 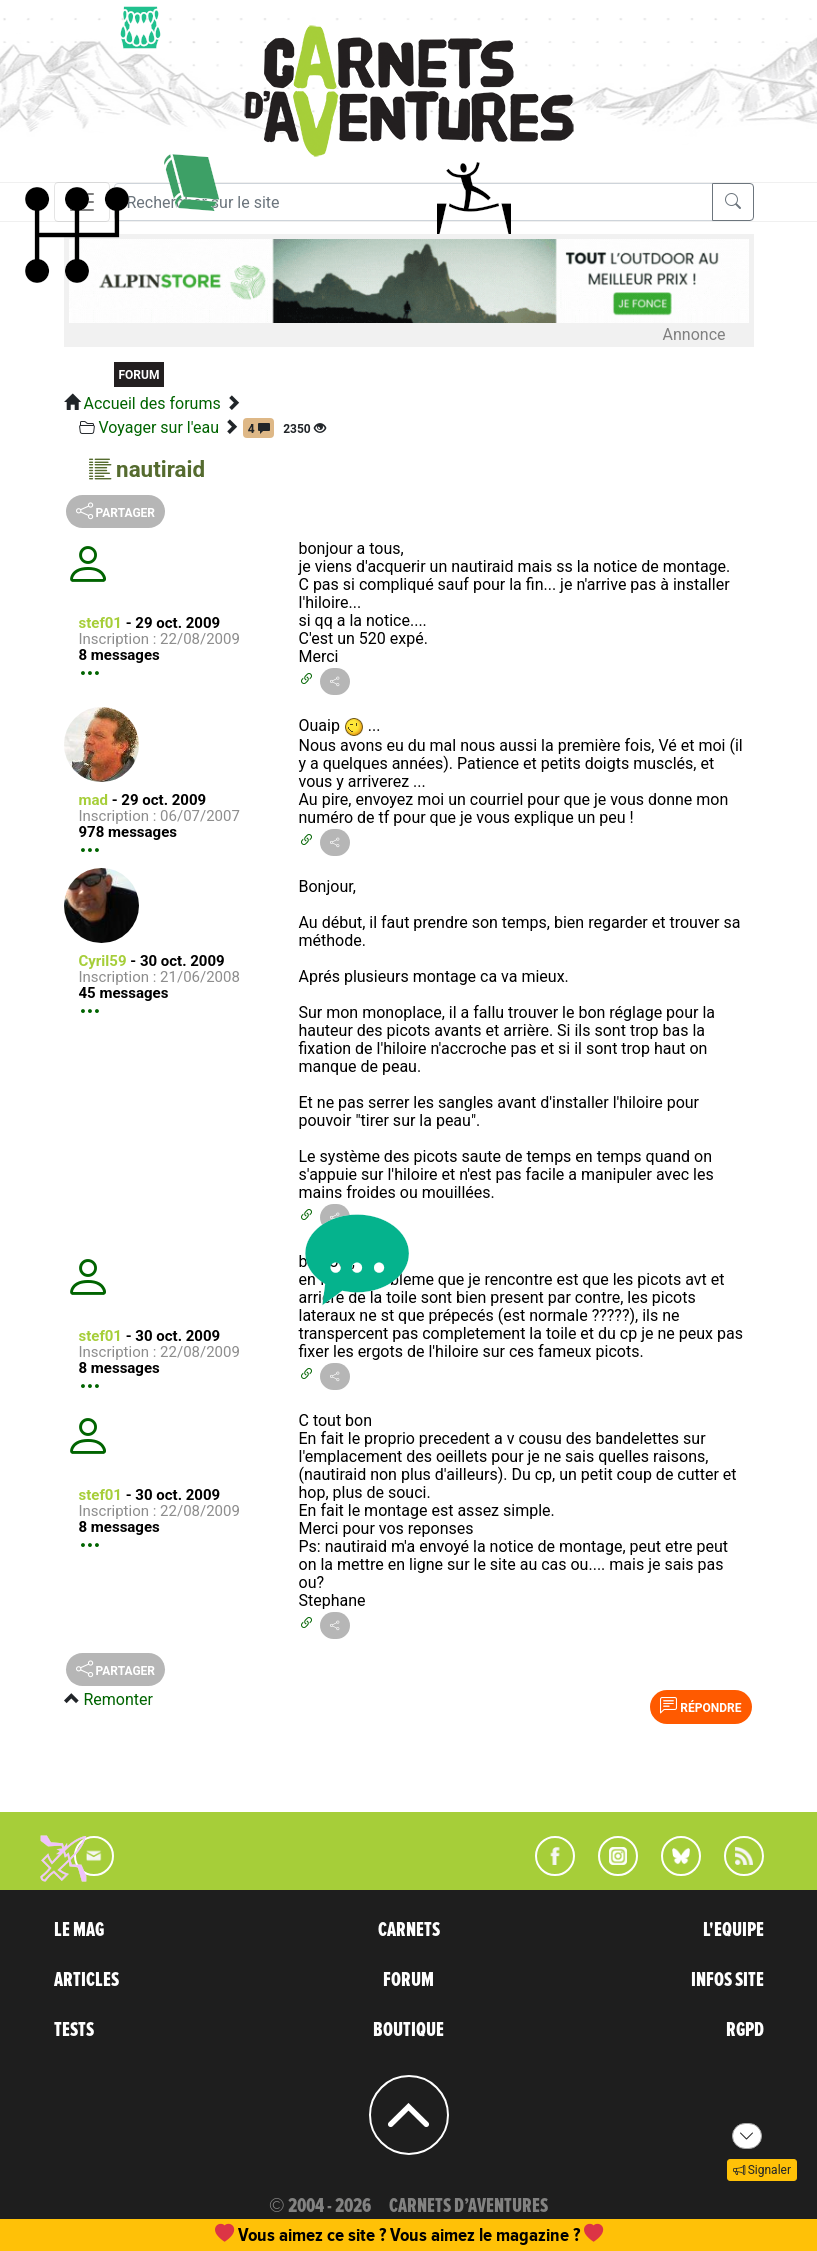 What do you see at coordinates (357, 1258) in the screenshot?
I see `compose a new message or chat` at bounding box center [357, 1258].